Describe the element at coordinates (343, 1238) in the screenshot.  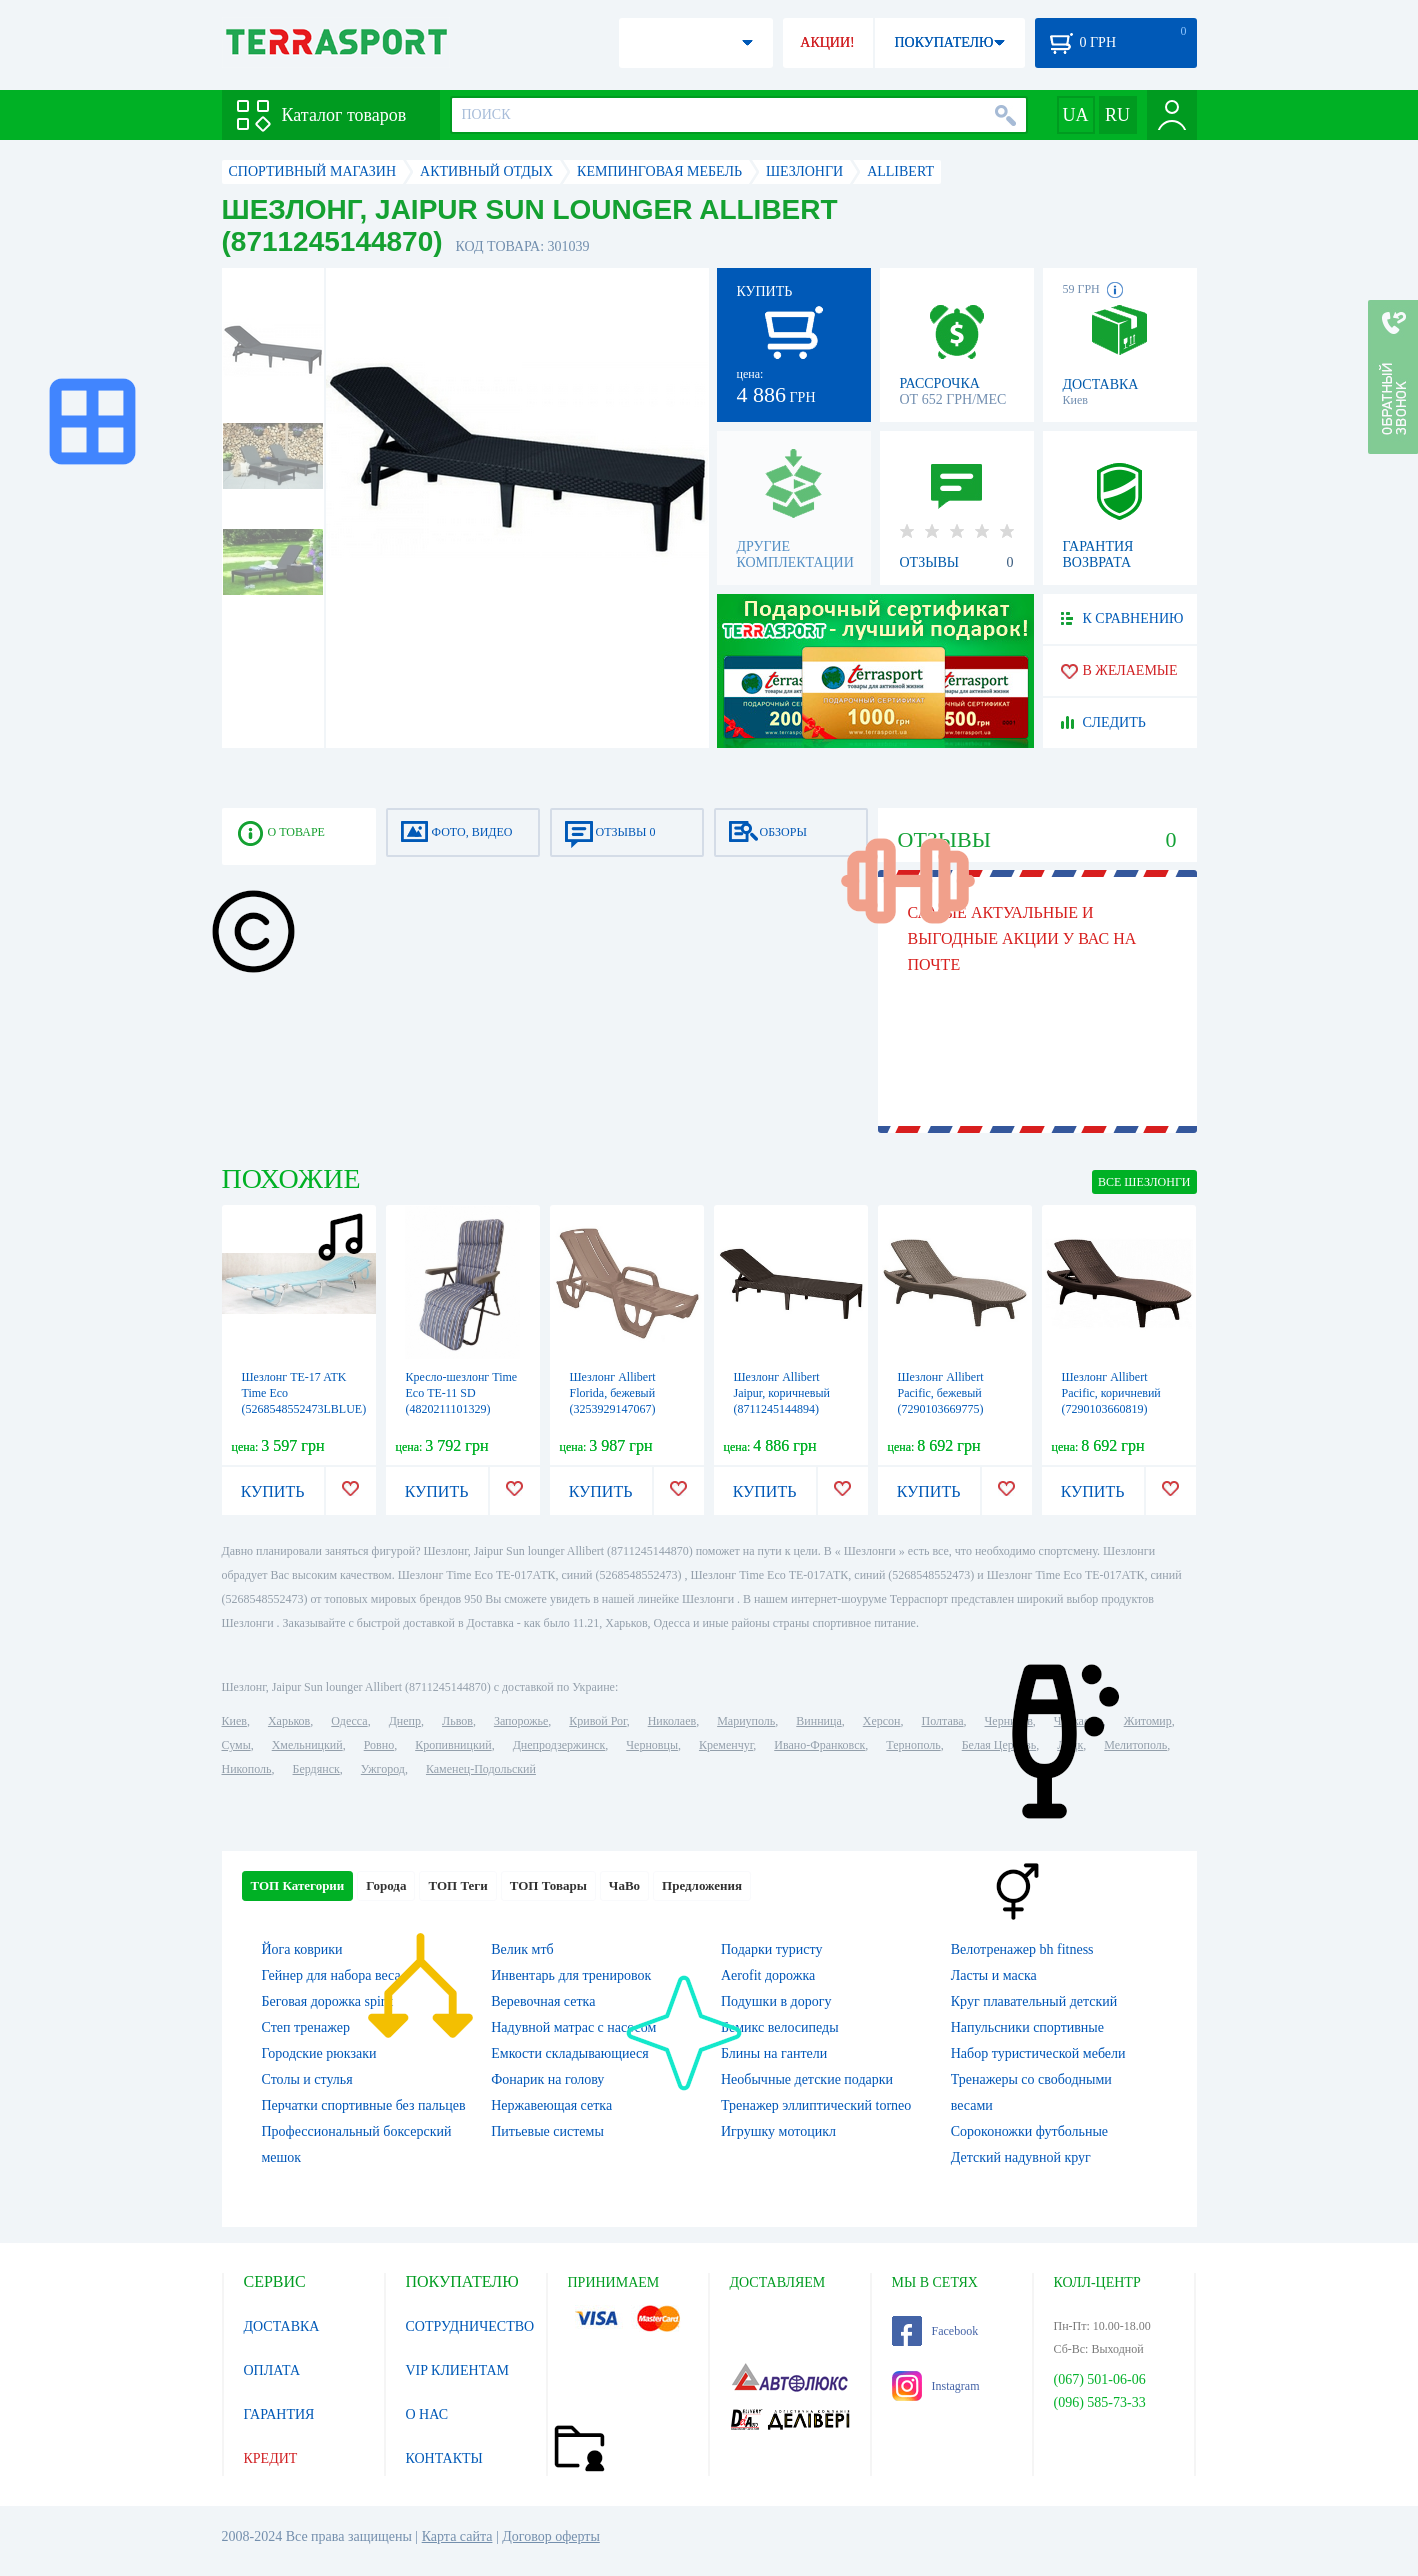
I see `access music library or audio files` at that location.